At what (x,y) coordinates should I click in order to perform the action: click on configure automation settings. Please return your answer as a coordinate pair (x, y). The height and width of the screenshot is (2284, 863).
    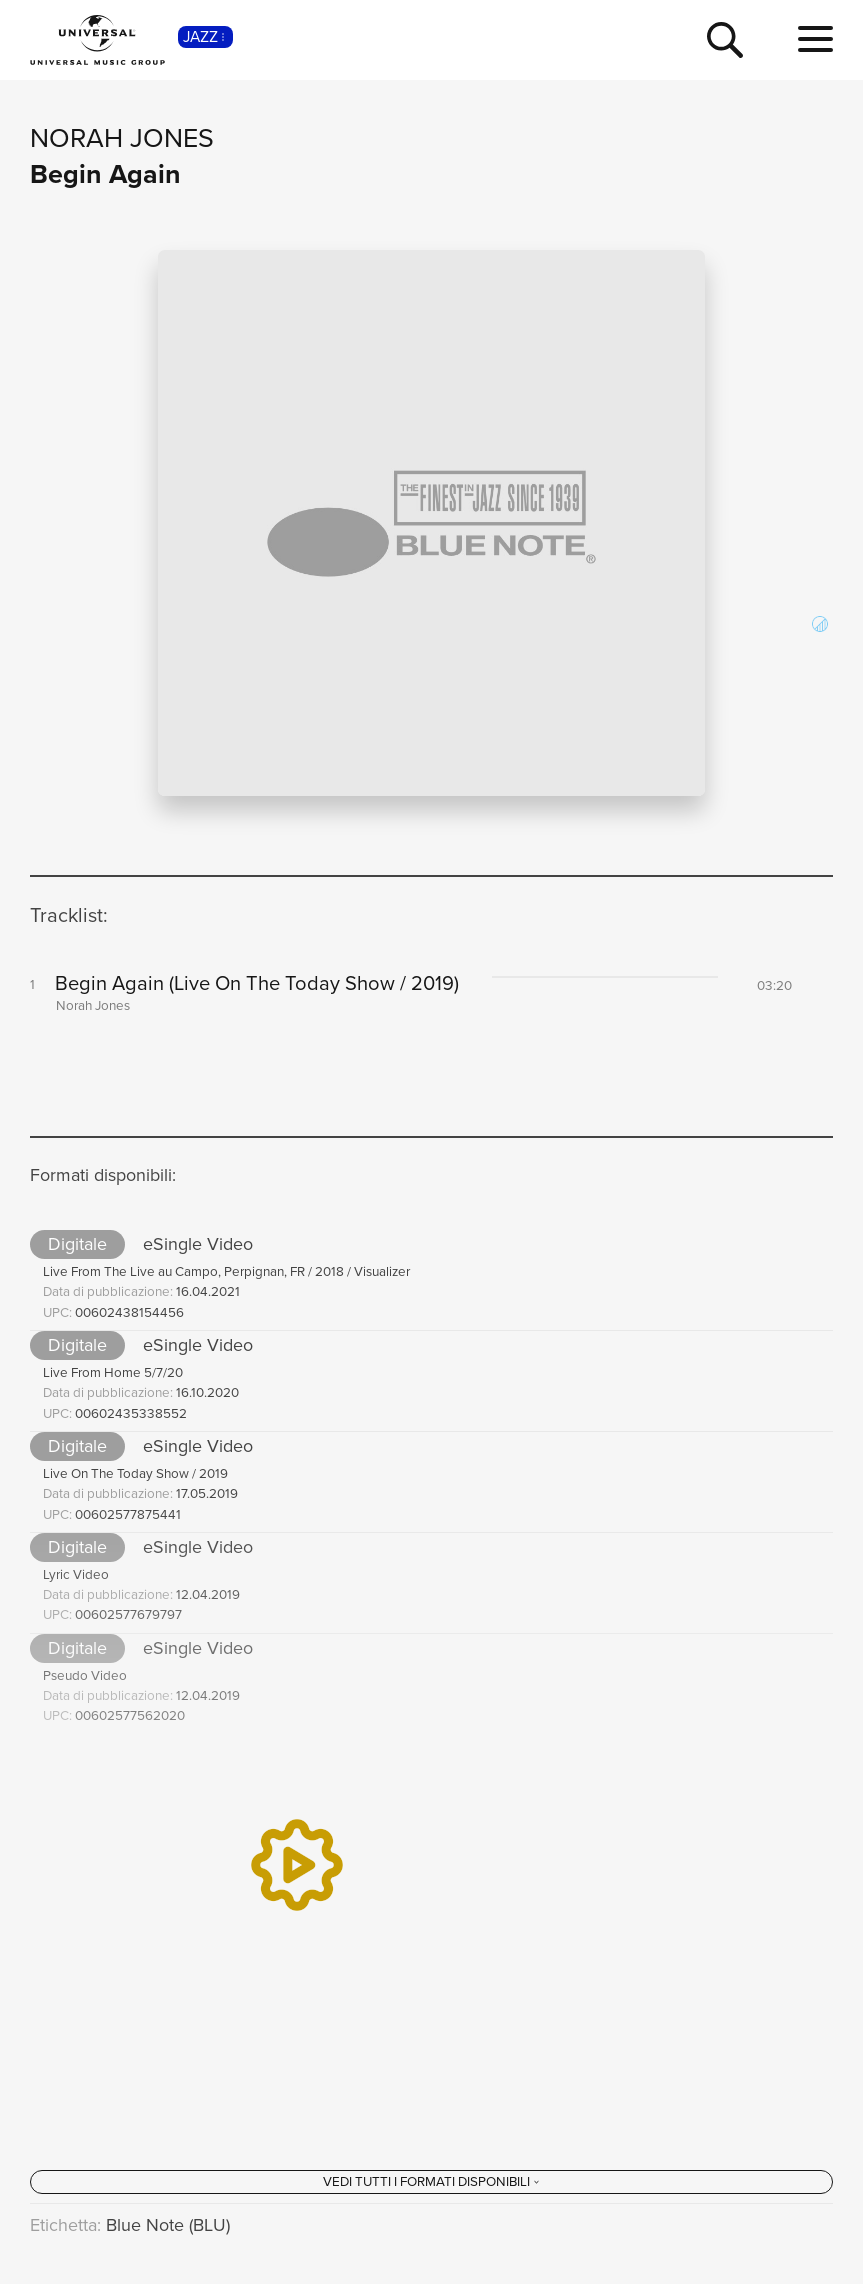
    Looking at the image, I should click on (297, 1865).